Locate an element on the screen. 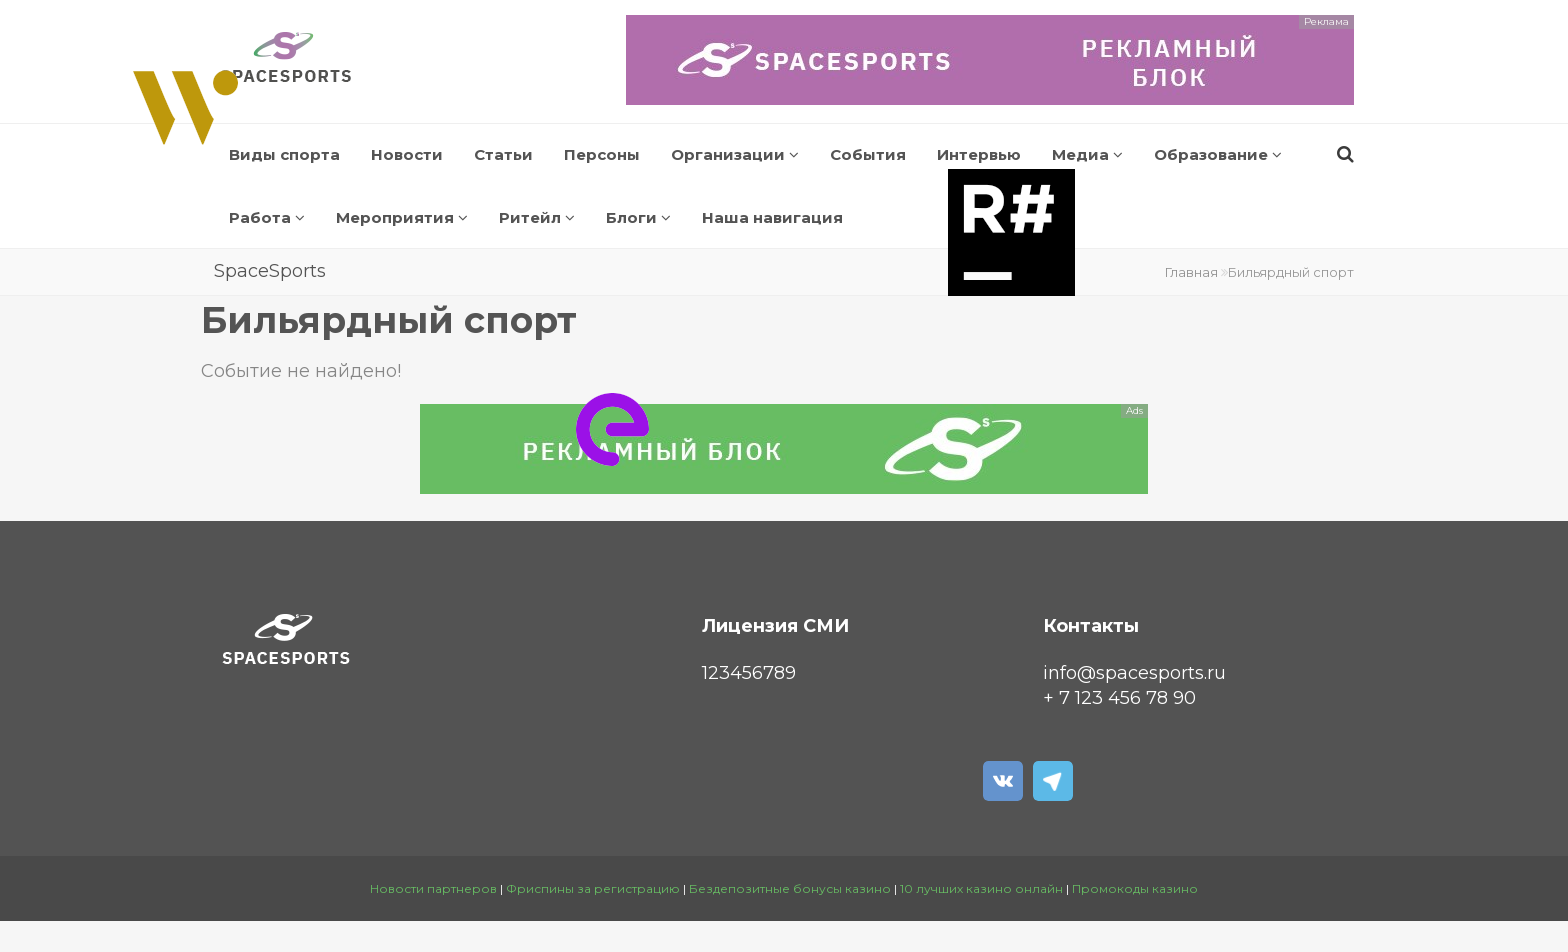 This screenshot has width=1568, height=952. open the e logo application is located at coordinates (612, 429).